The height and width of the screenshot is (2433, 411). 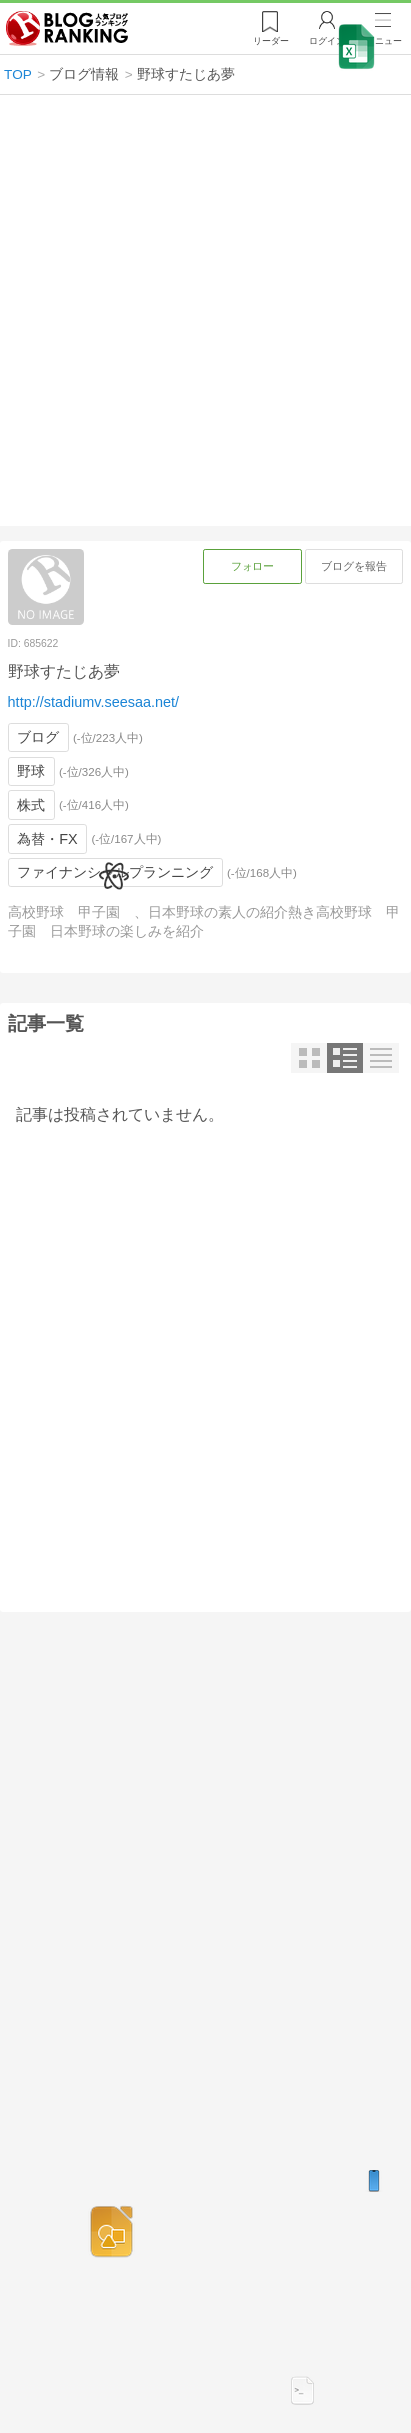 What do you see at coordinates (114, 876) in the screenshot?
I see `open Atom text editor` at bounding box center [114, 876].